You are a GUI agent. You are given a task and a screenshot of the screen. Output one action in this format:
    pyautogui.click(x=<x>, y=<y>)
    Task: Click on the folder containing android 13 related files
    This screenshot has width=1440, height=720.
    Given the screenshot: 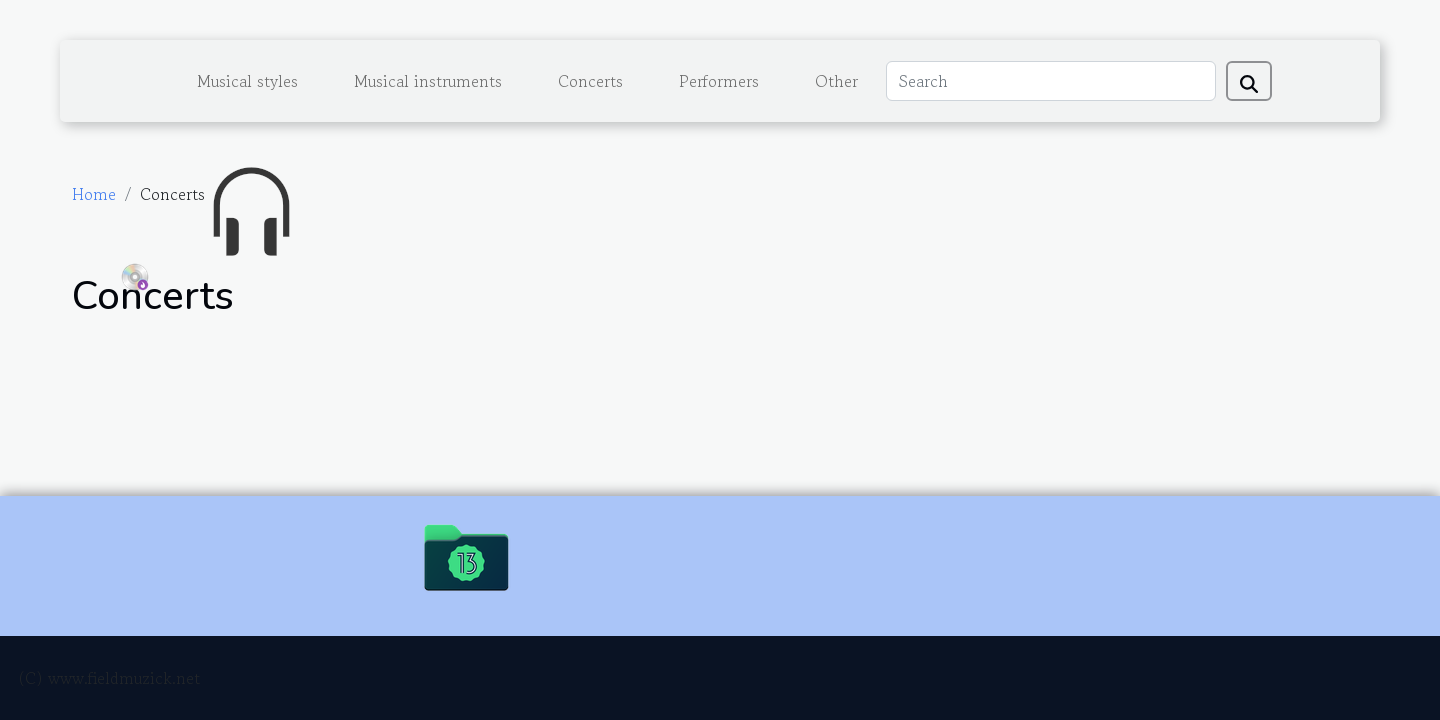 What is the action you would take?
    pyautogui.click(x=466, y=560)
    